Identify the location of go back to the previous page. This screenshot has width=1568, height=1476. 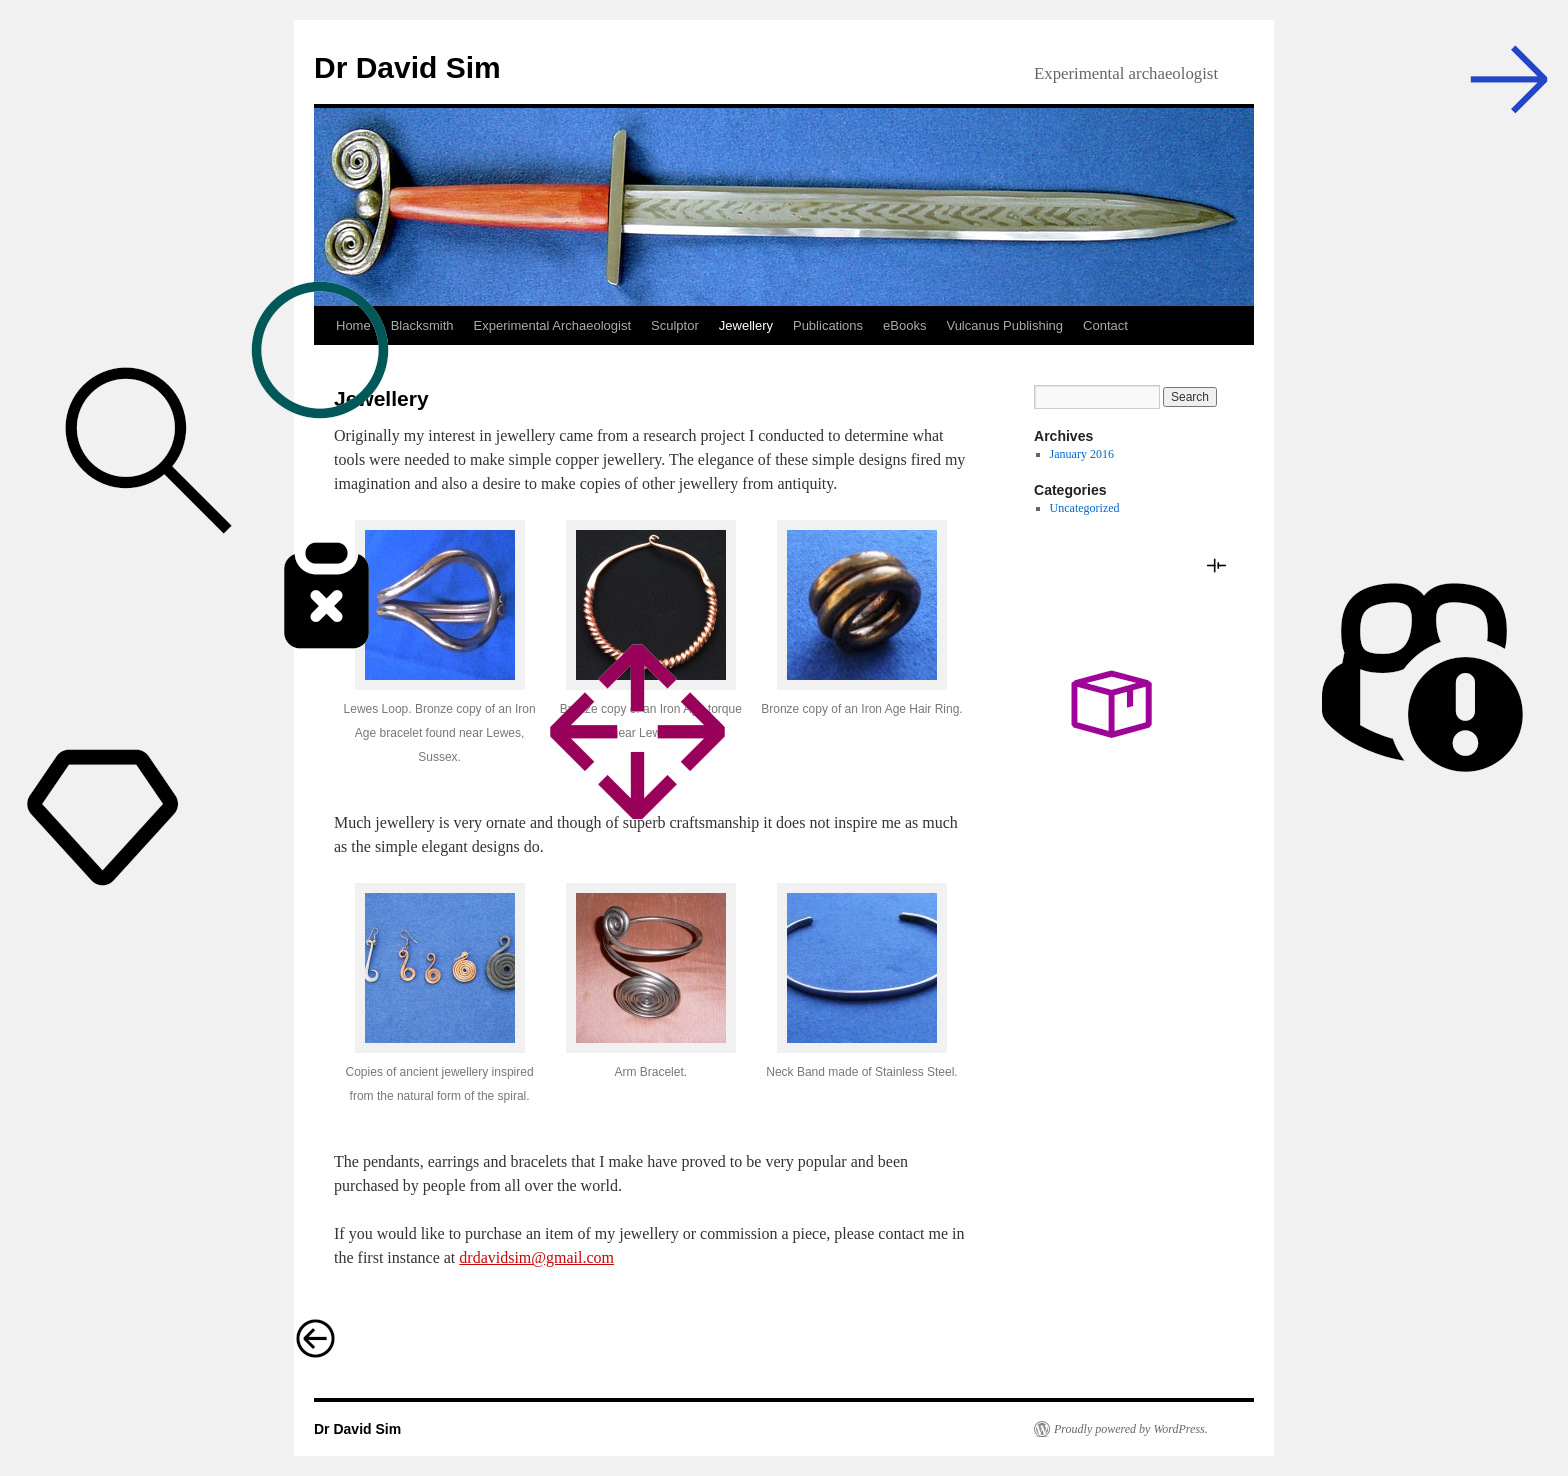
(315, 1338).